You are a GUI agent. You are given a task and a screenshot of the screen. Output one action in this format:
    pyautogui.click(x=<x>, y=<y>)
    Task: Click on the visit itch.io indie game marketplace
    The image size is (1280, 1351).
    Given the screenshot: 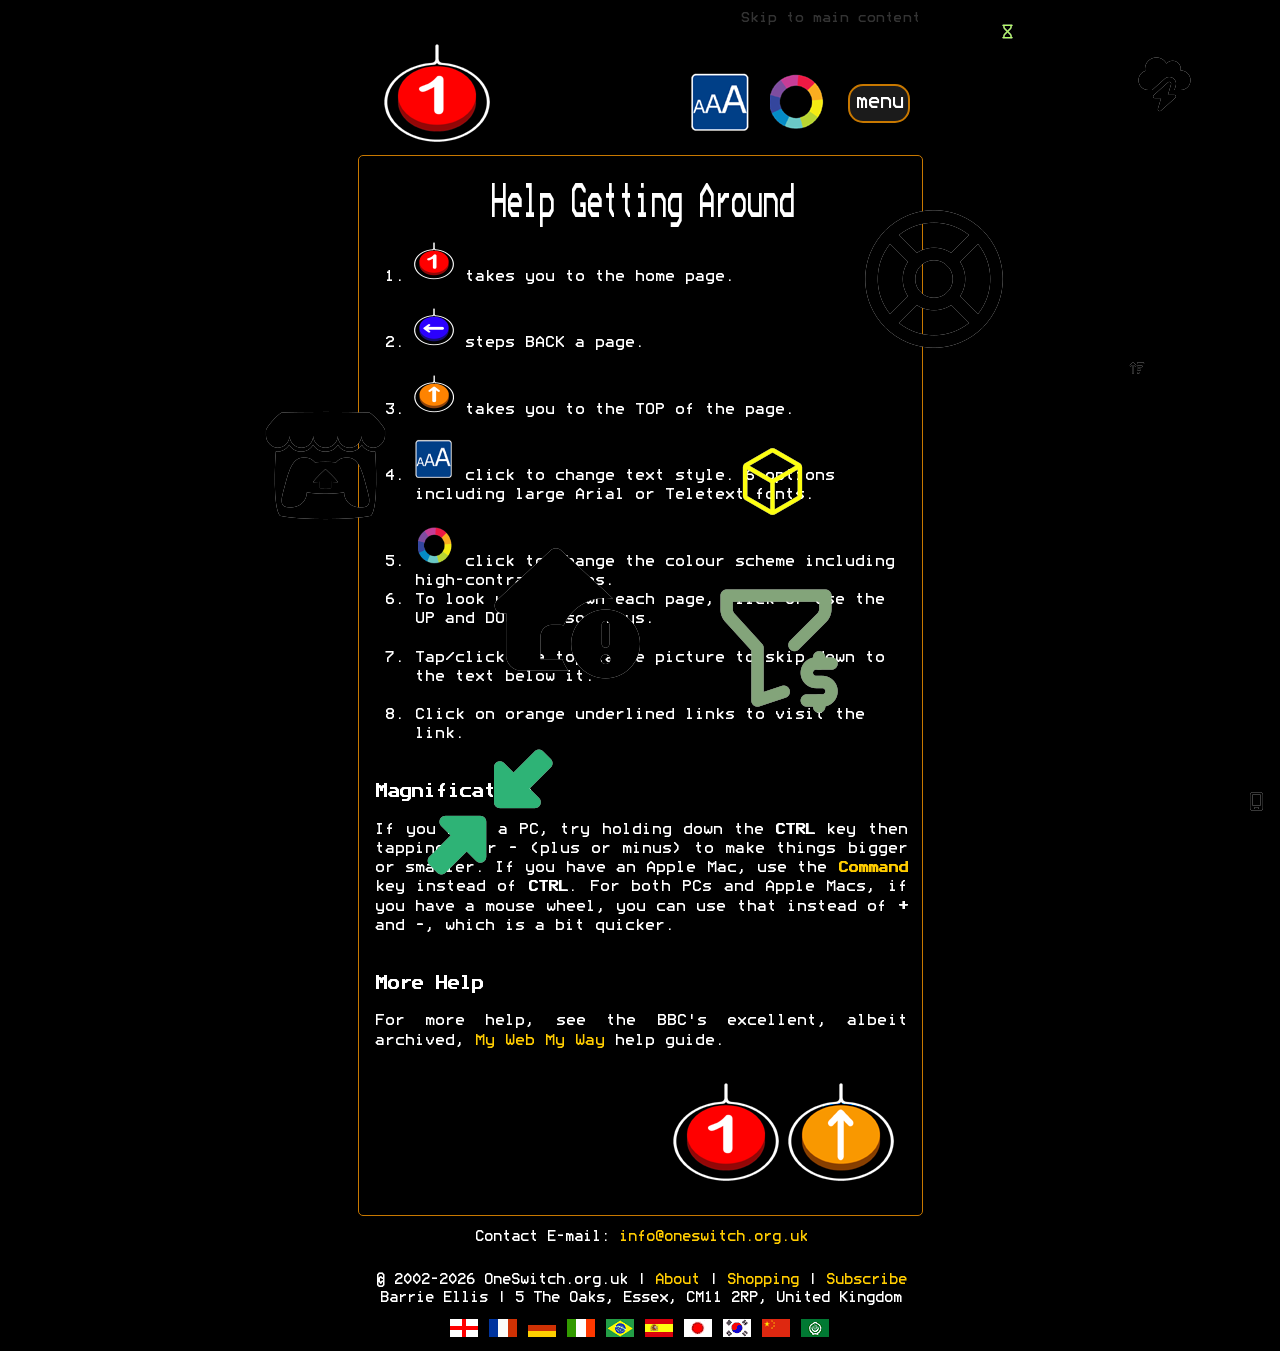 What is the action you would take?
    pyautogui.click(x=325, y=465)
    